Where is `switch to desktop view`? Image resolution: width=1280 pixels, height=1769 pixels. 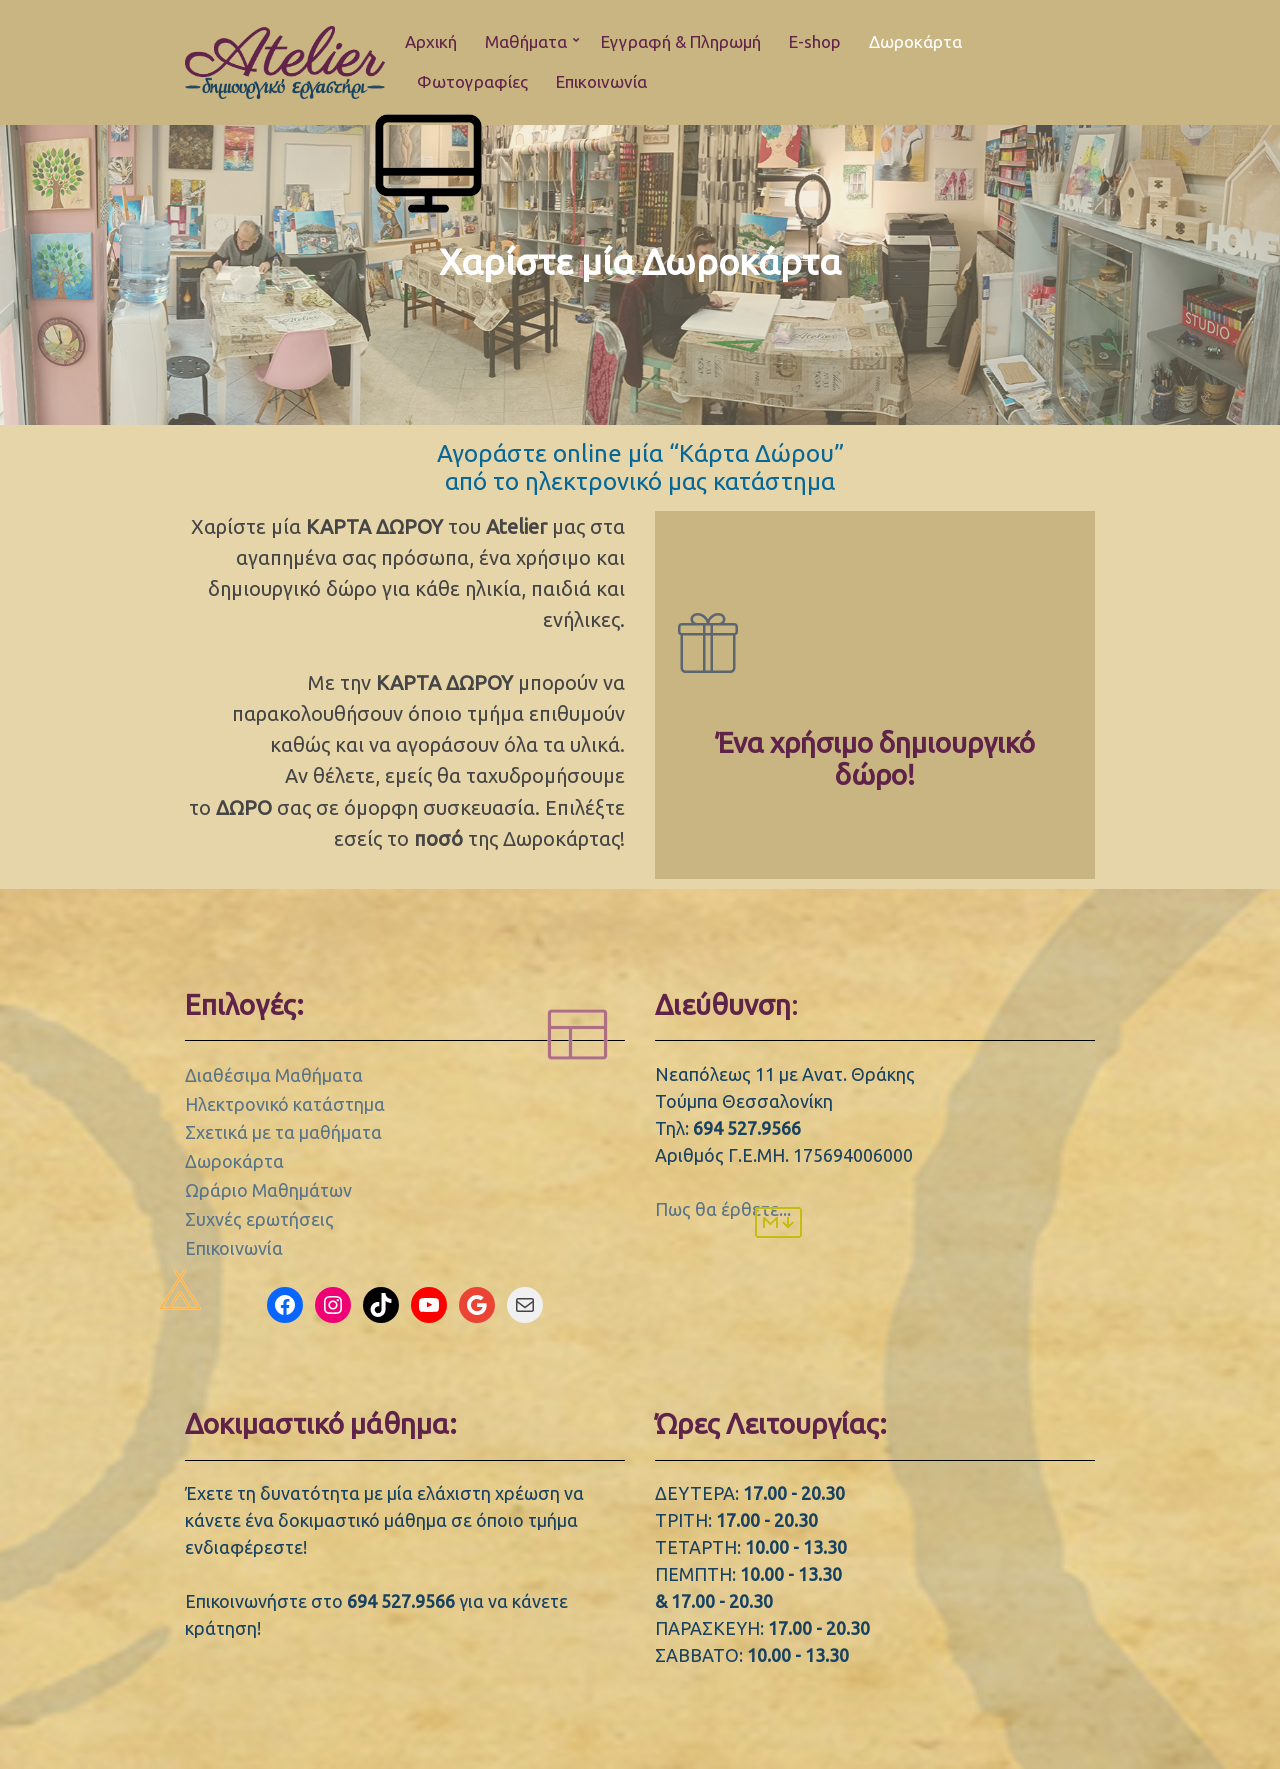
switch to desktop view is located at coordinates (428, 159).